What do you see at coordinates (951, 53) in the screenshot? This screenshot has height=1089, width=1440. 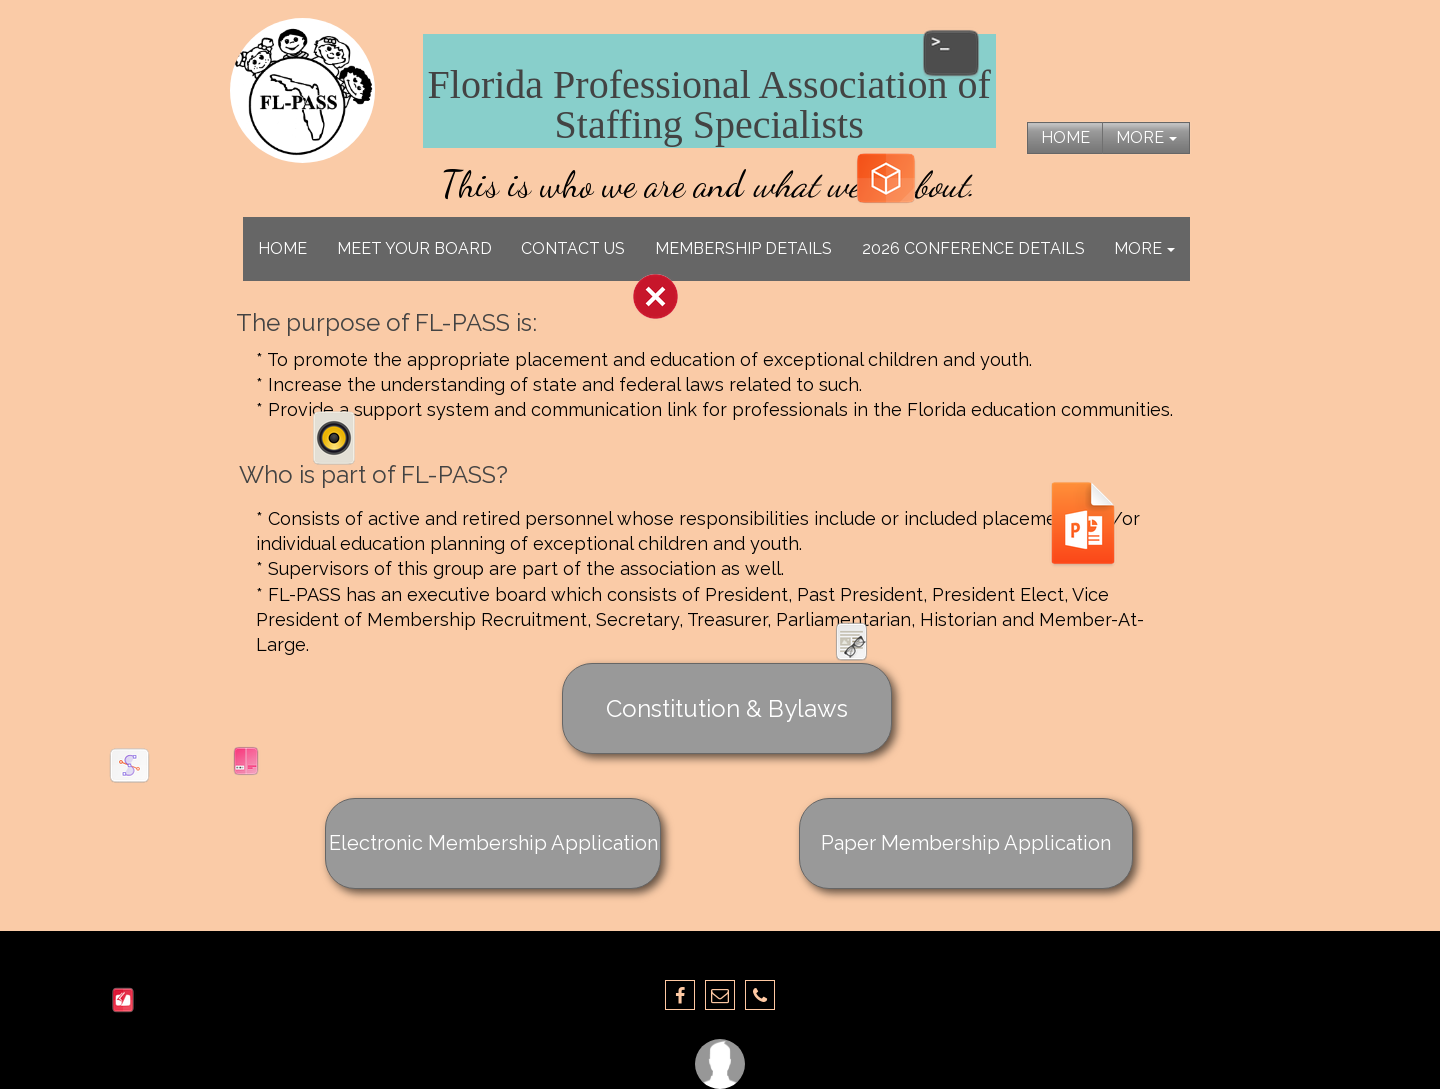 I see `open the terminal application` at bounding box center [951, 53].